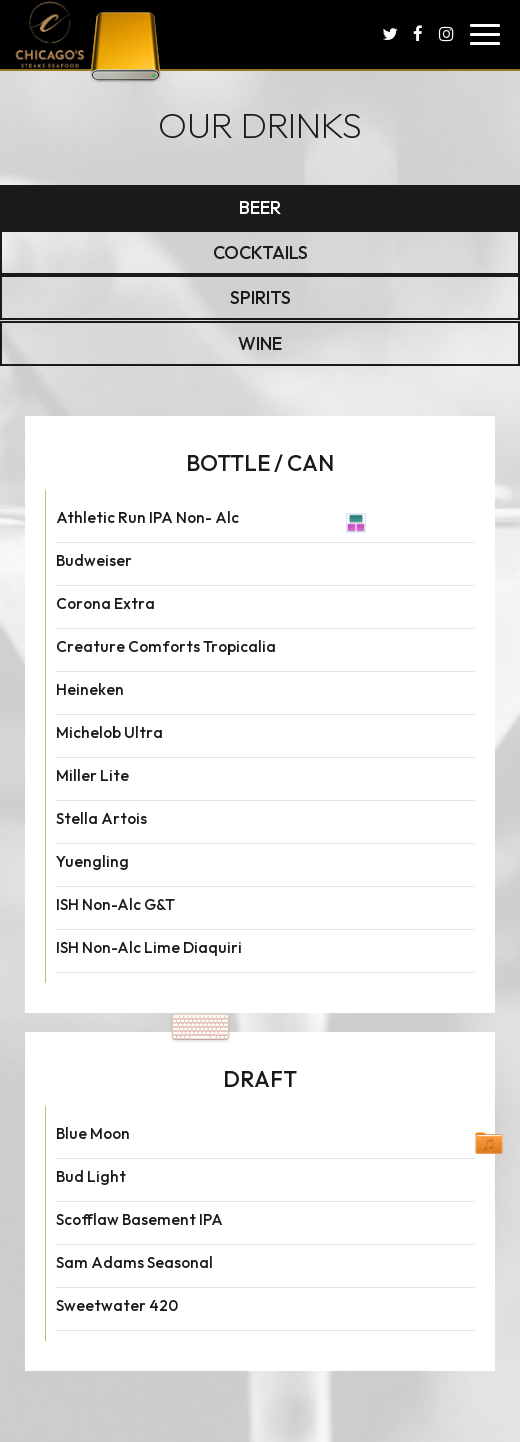 This screenshot has width=520, height=1442. What do you see at coordinates (356, 523) in the screenshot?
I see `select all items in the current view` at bounding box center [356, 523].